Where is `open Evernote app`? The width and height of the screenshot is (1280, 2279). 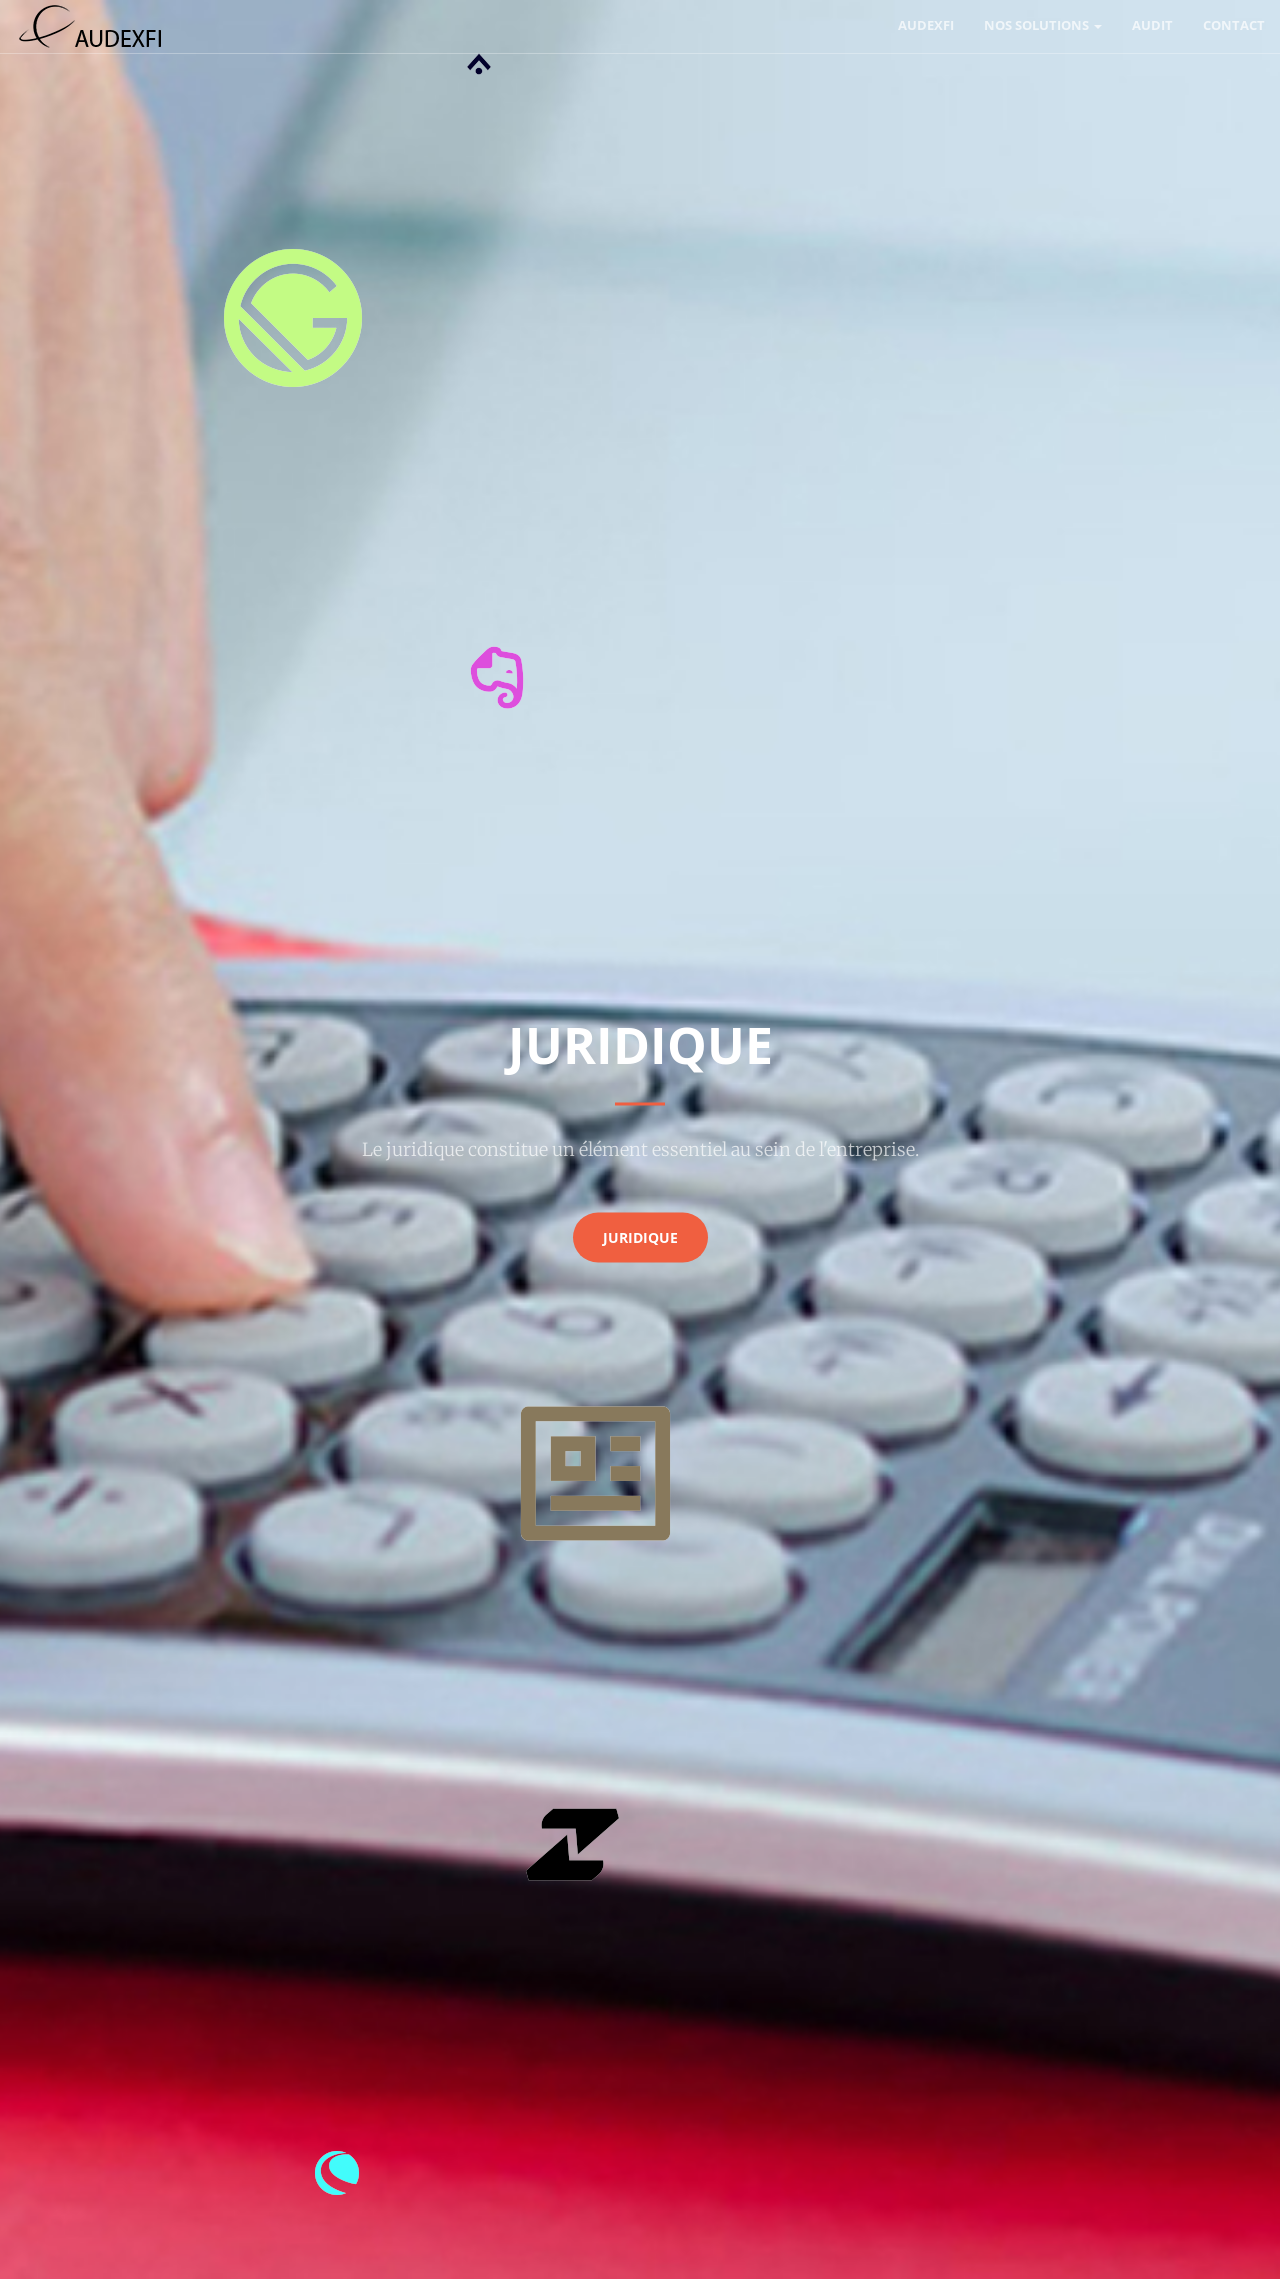 open Evernote app is located at coordinates (497, 676).